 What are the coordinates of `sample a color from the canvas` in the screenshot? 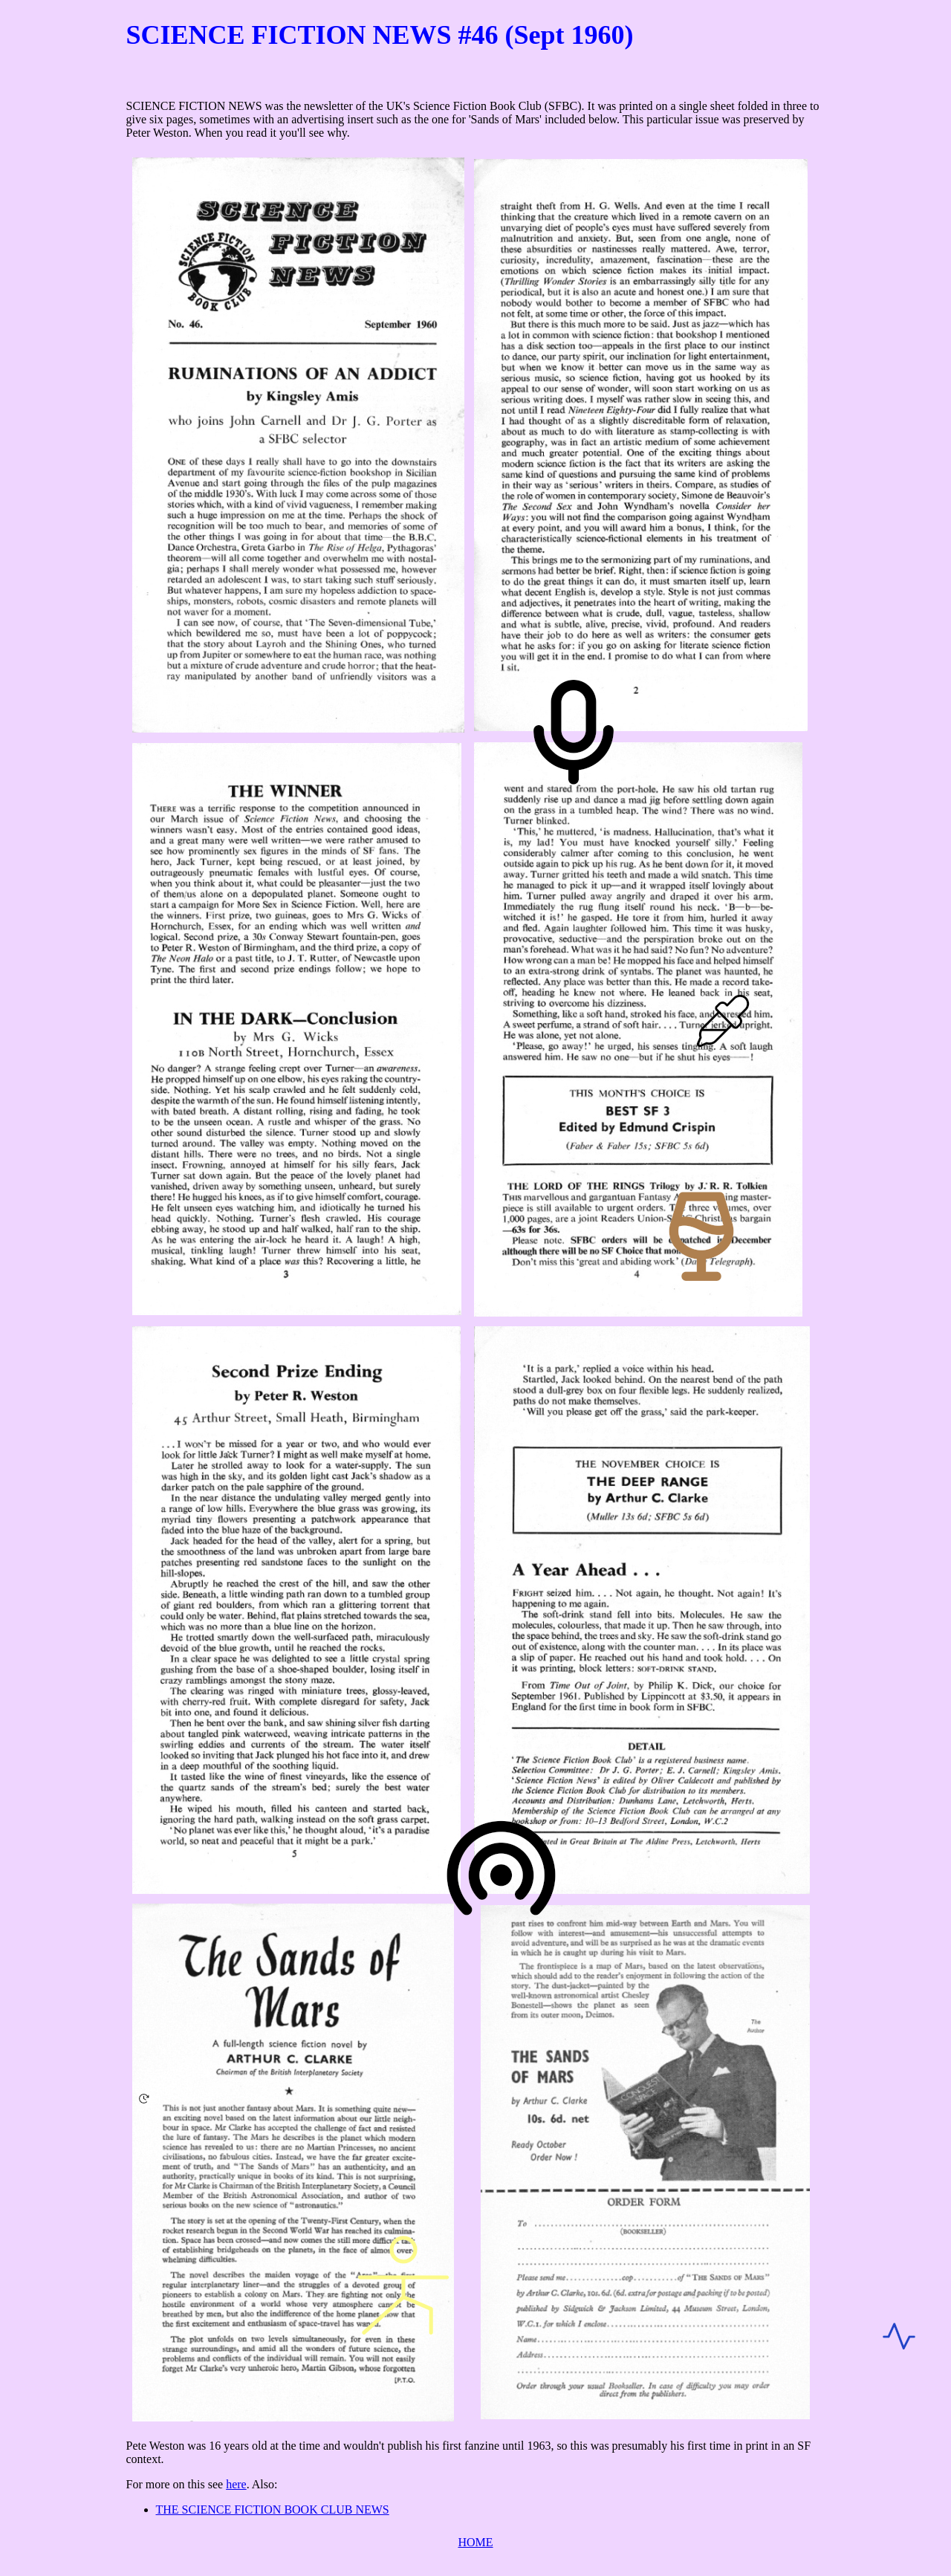 It's located at (723, 1021).